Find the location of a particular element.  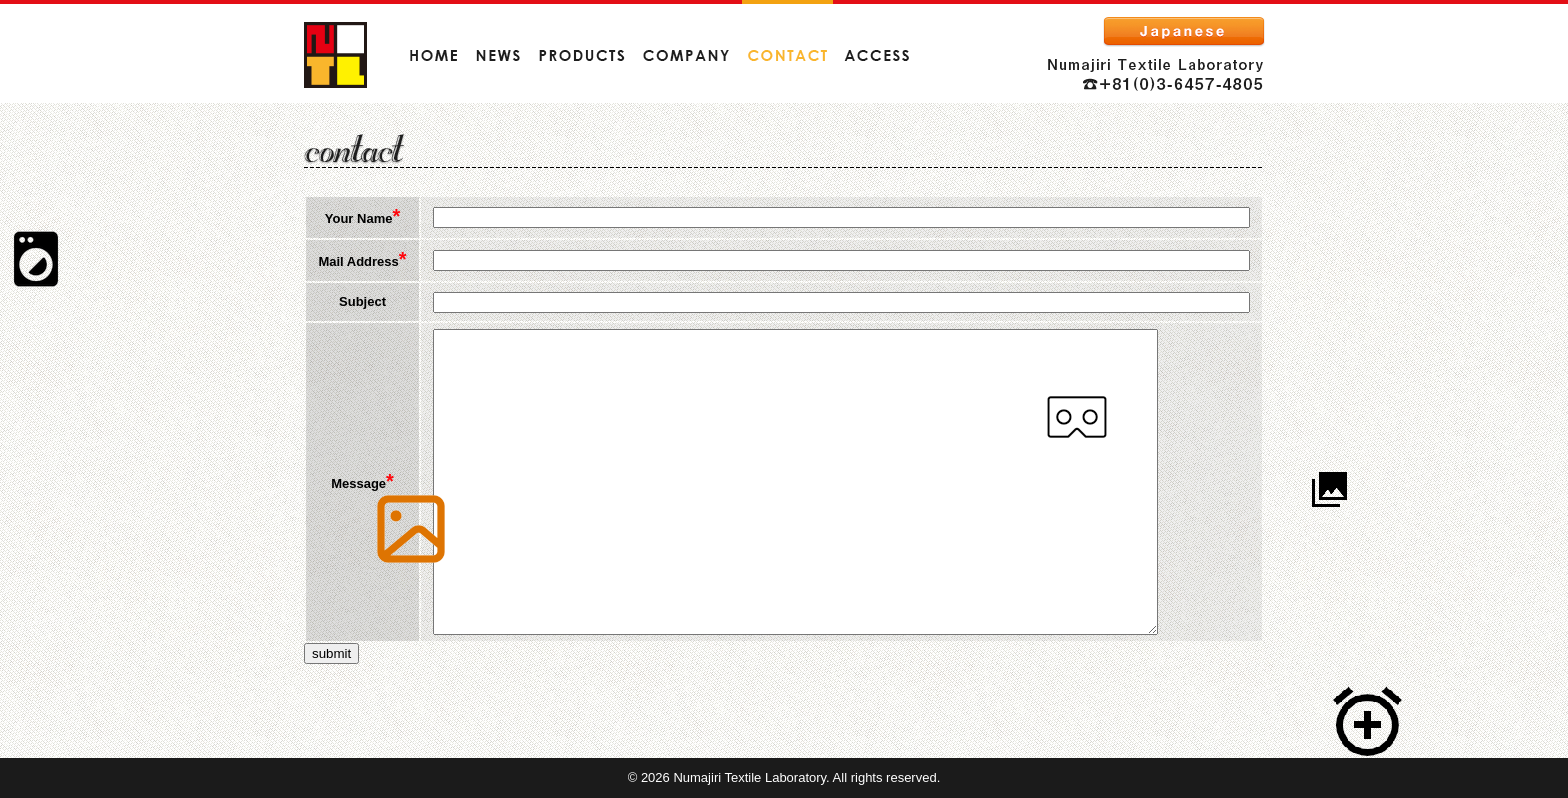

view photo collections or albums is located at coordinates (1329, 489).